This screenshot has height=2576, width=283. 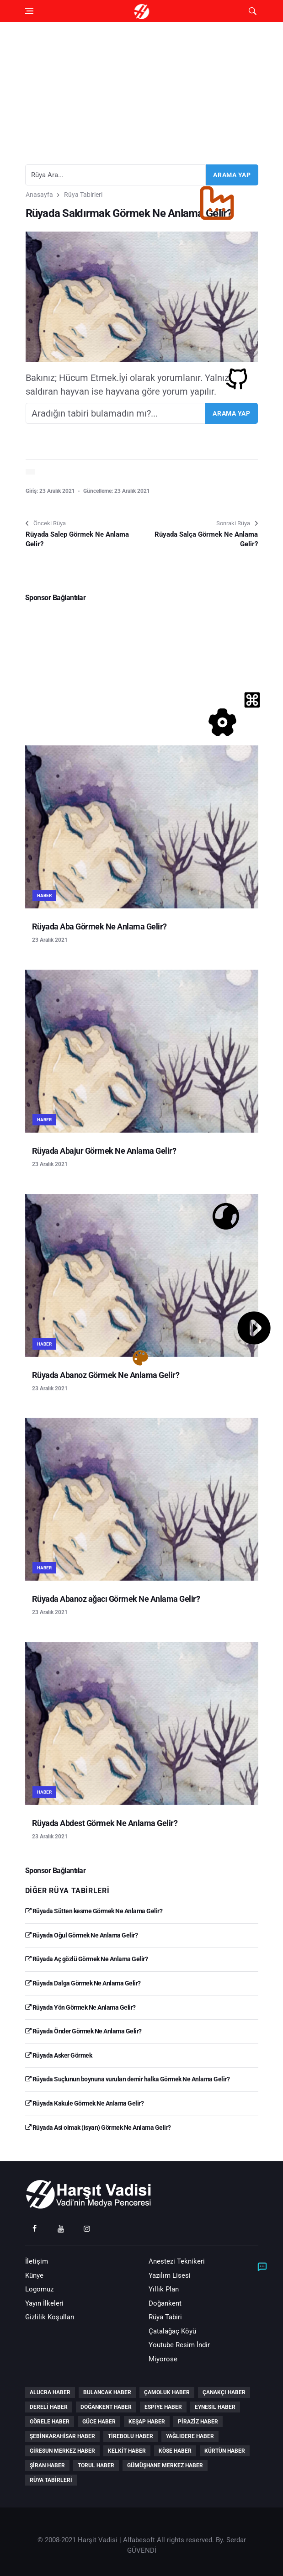 I want to click on open color picker or theme settings, so click(x=140, y=1358).